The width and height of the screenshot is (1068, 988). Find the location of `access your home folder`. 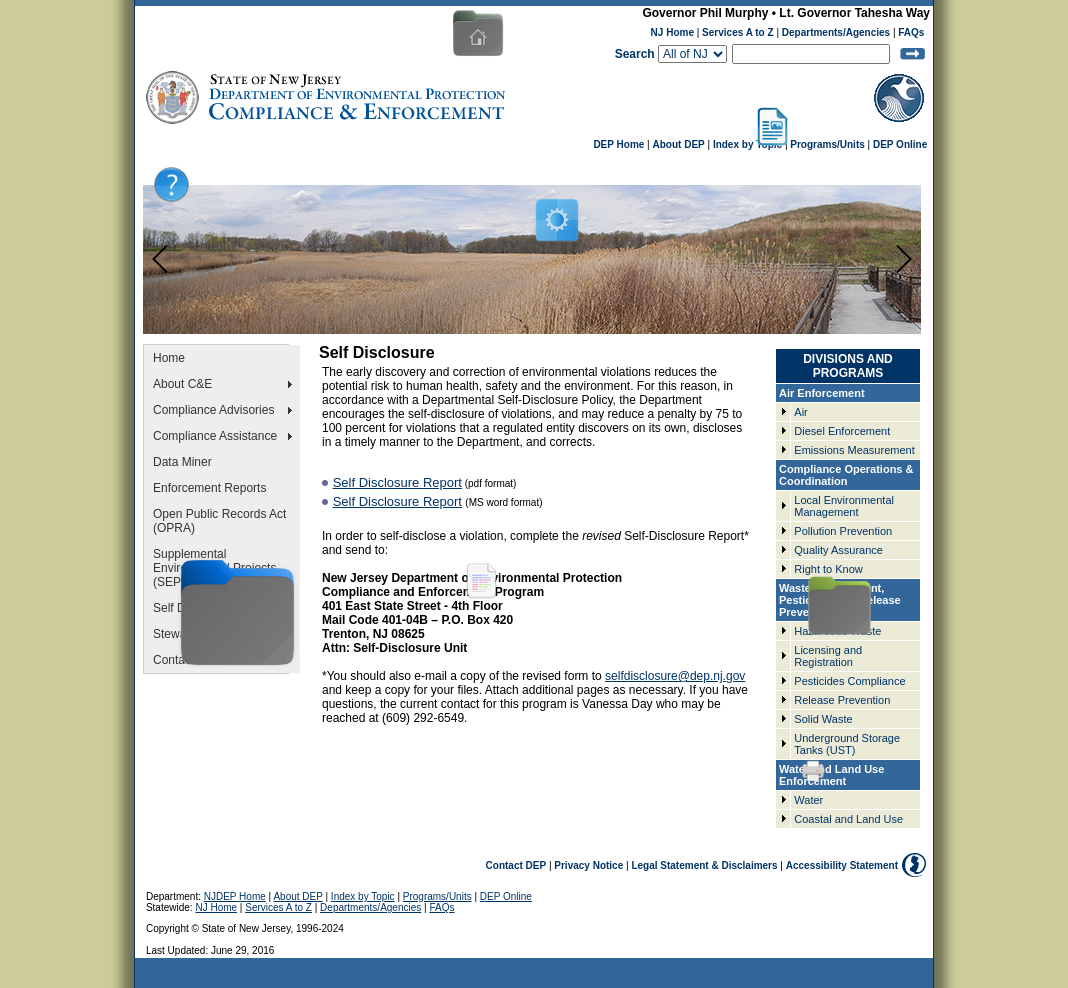

access your home folder is located at coordinates (478, 33).